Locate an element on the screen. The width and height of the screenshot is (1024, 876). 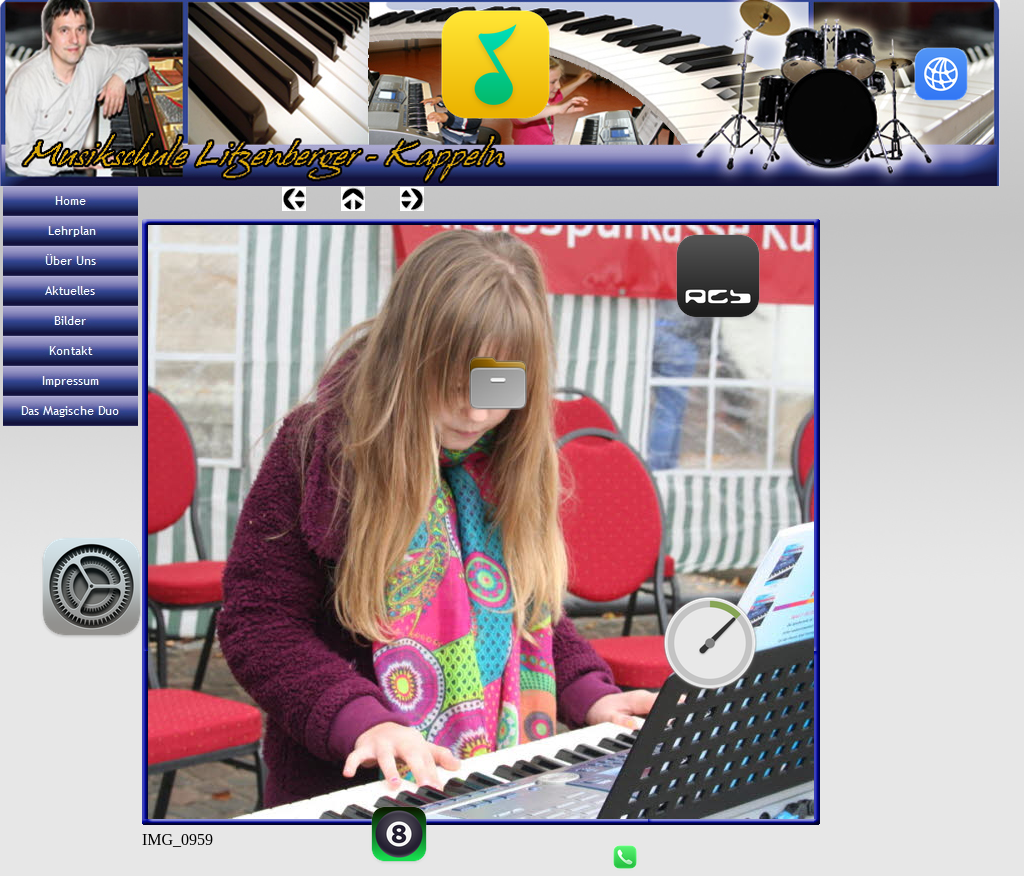
open system settings is located at coordinates (91, 586).